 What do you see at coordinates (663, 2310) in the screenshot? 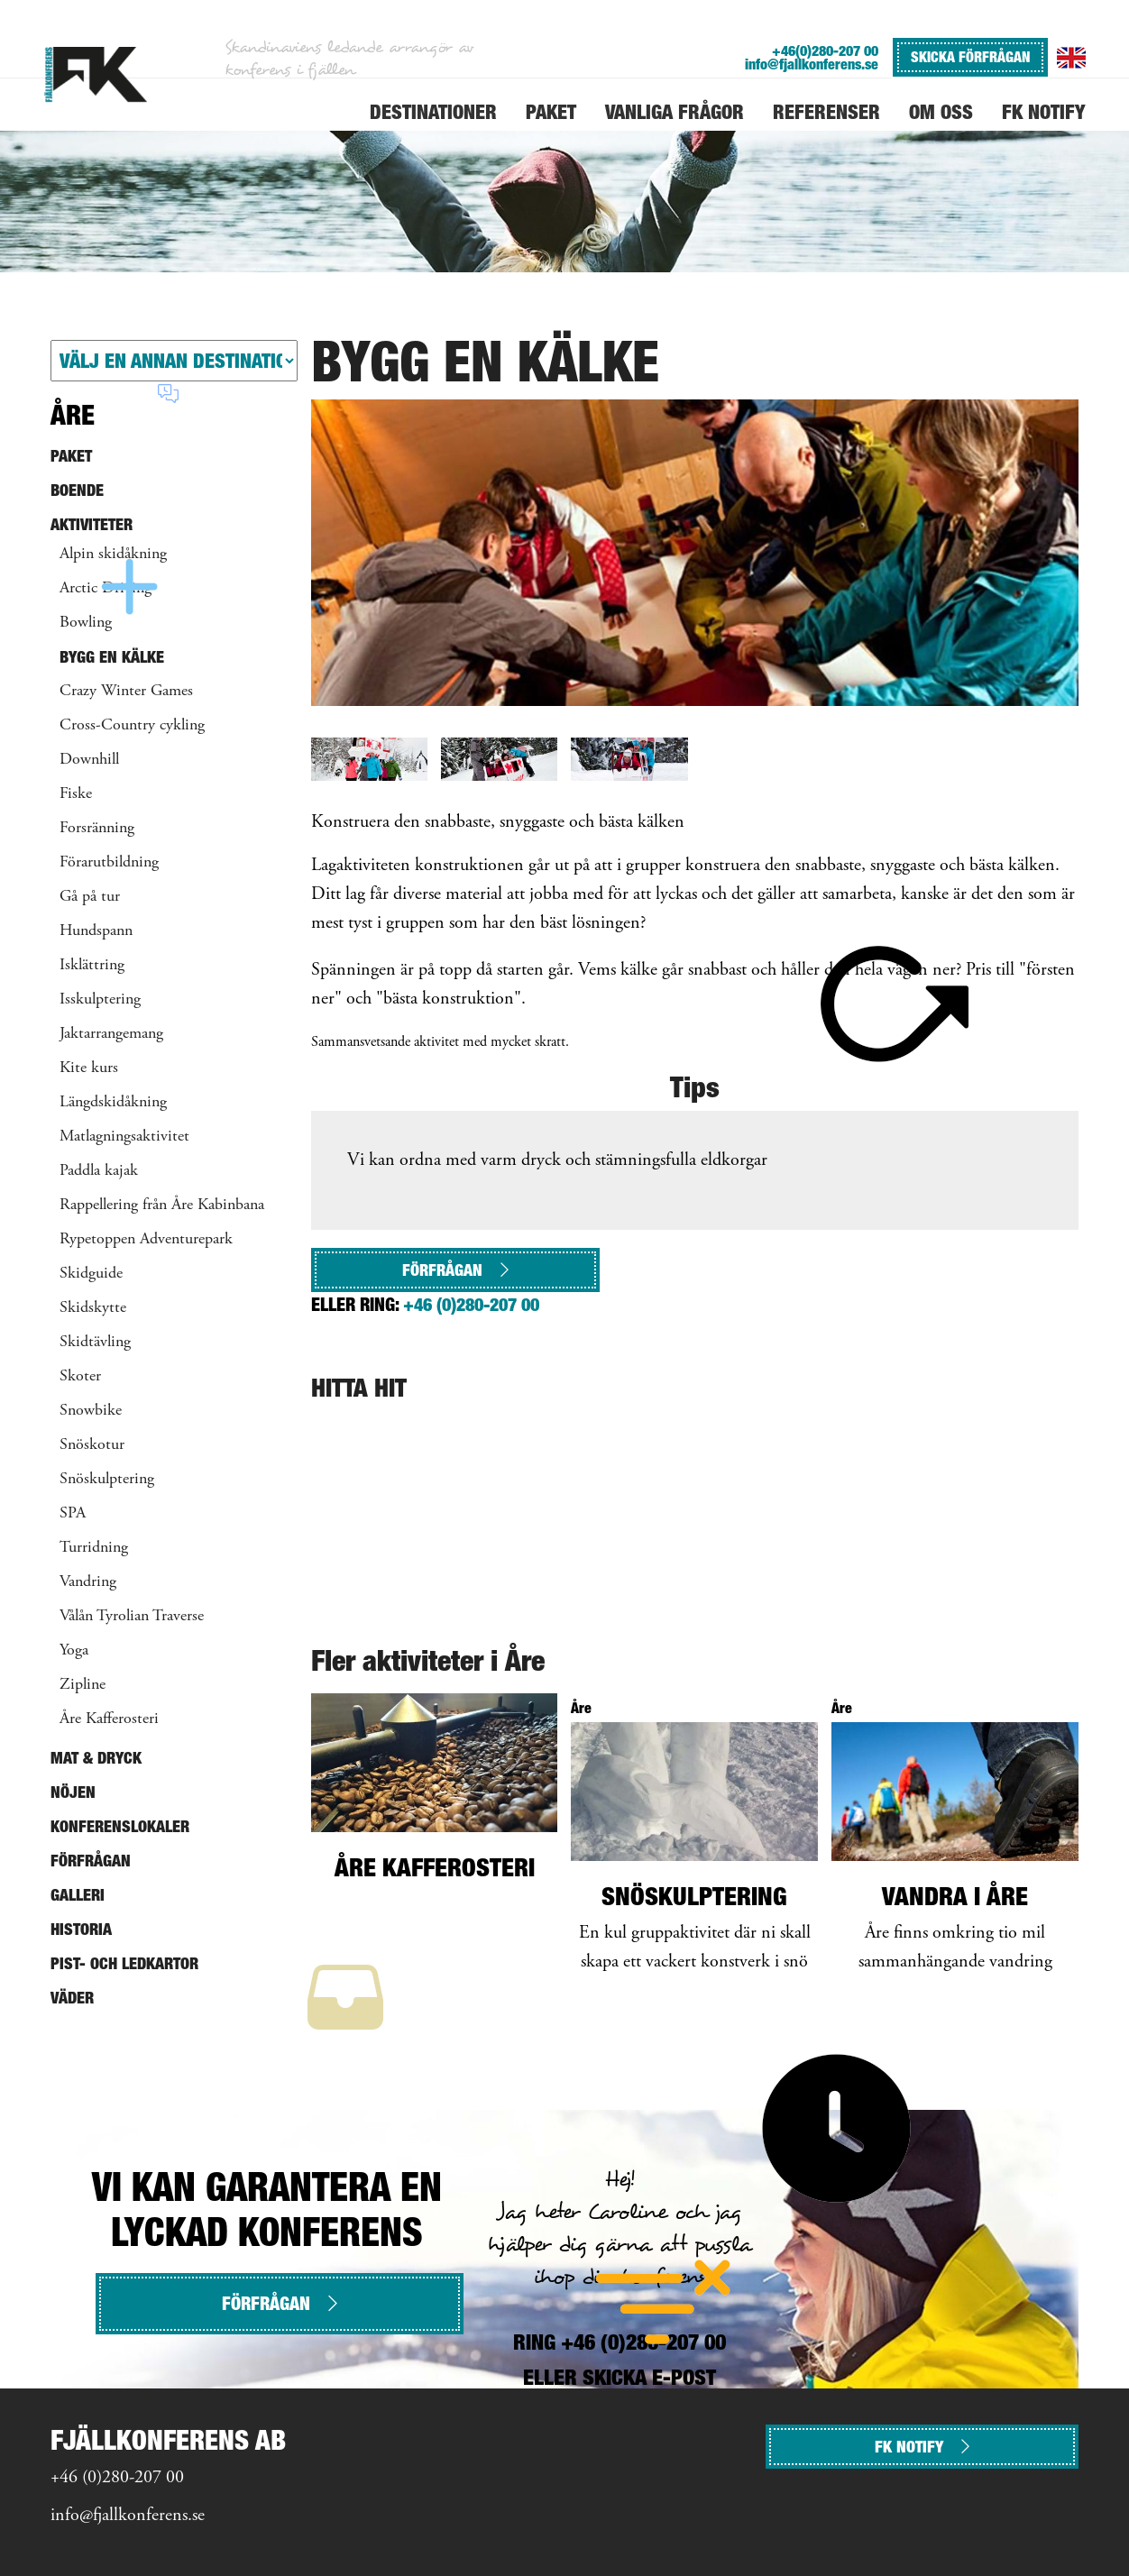
I see `clear all active filters` at bounding box center [663, 2310].